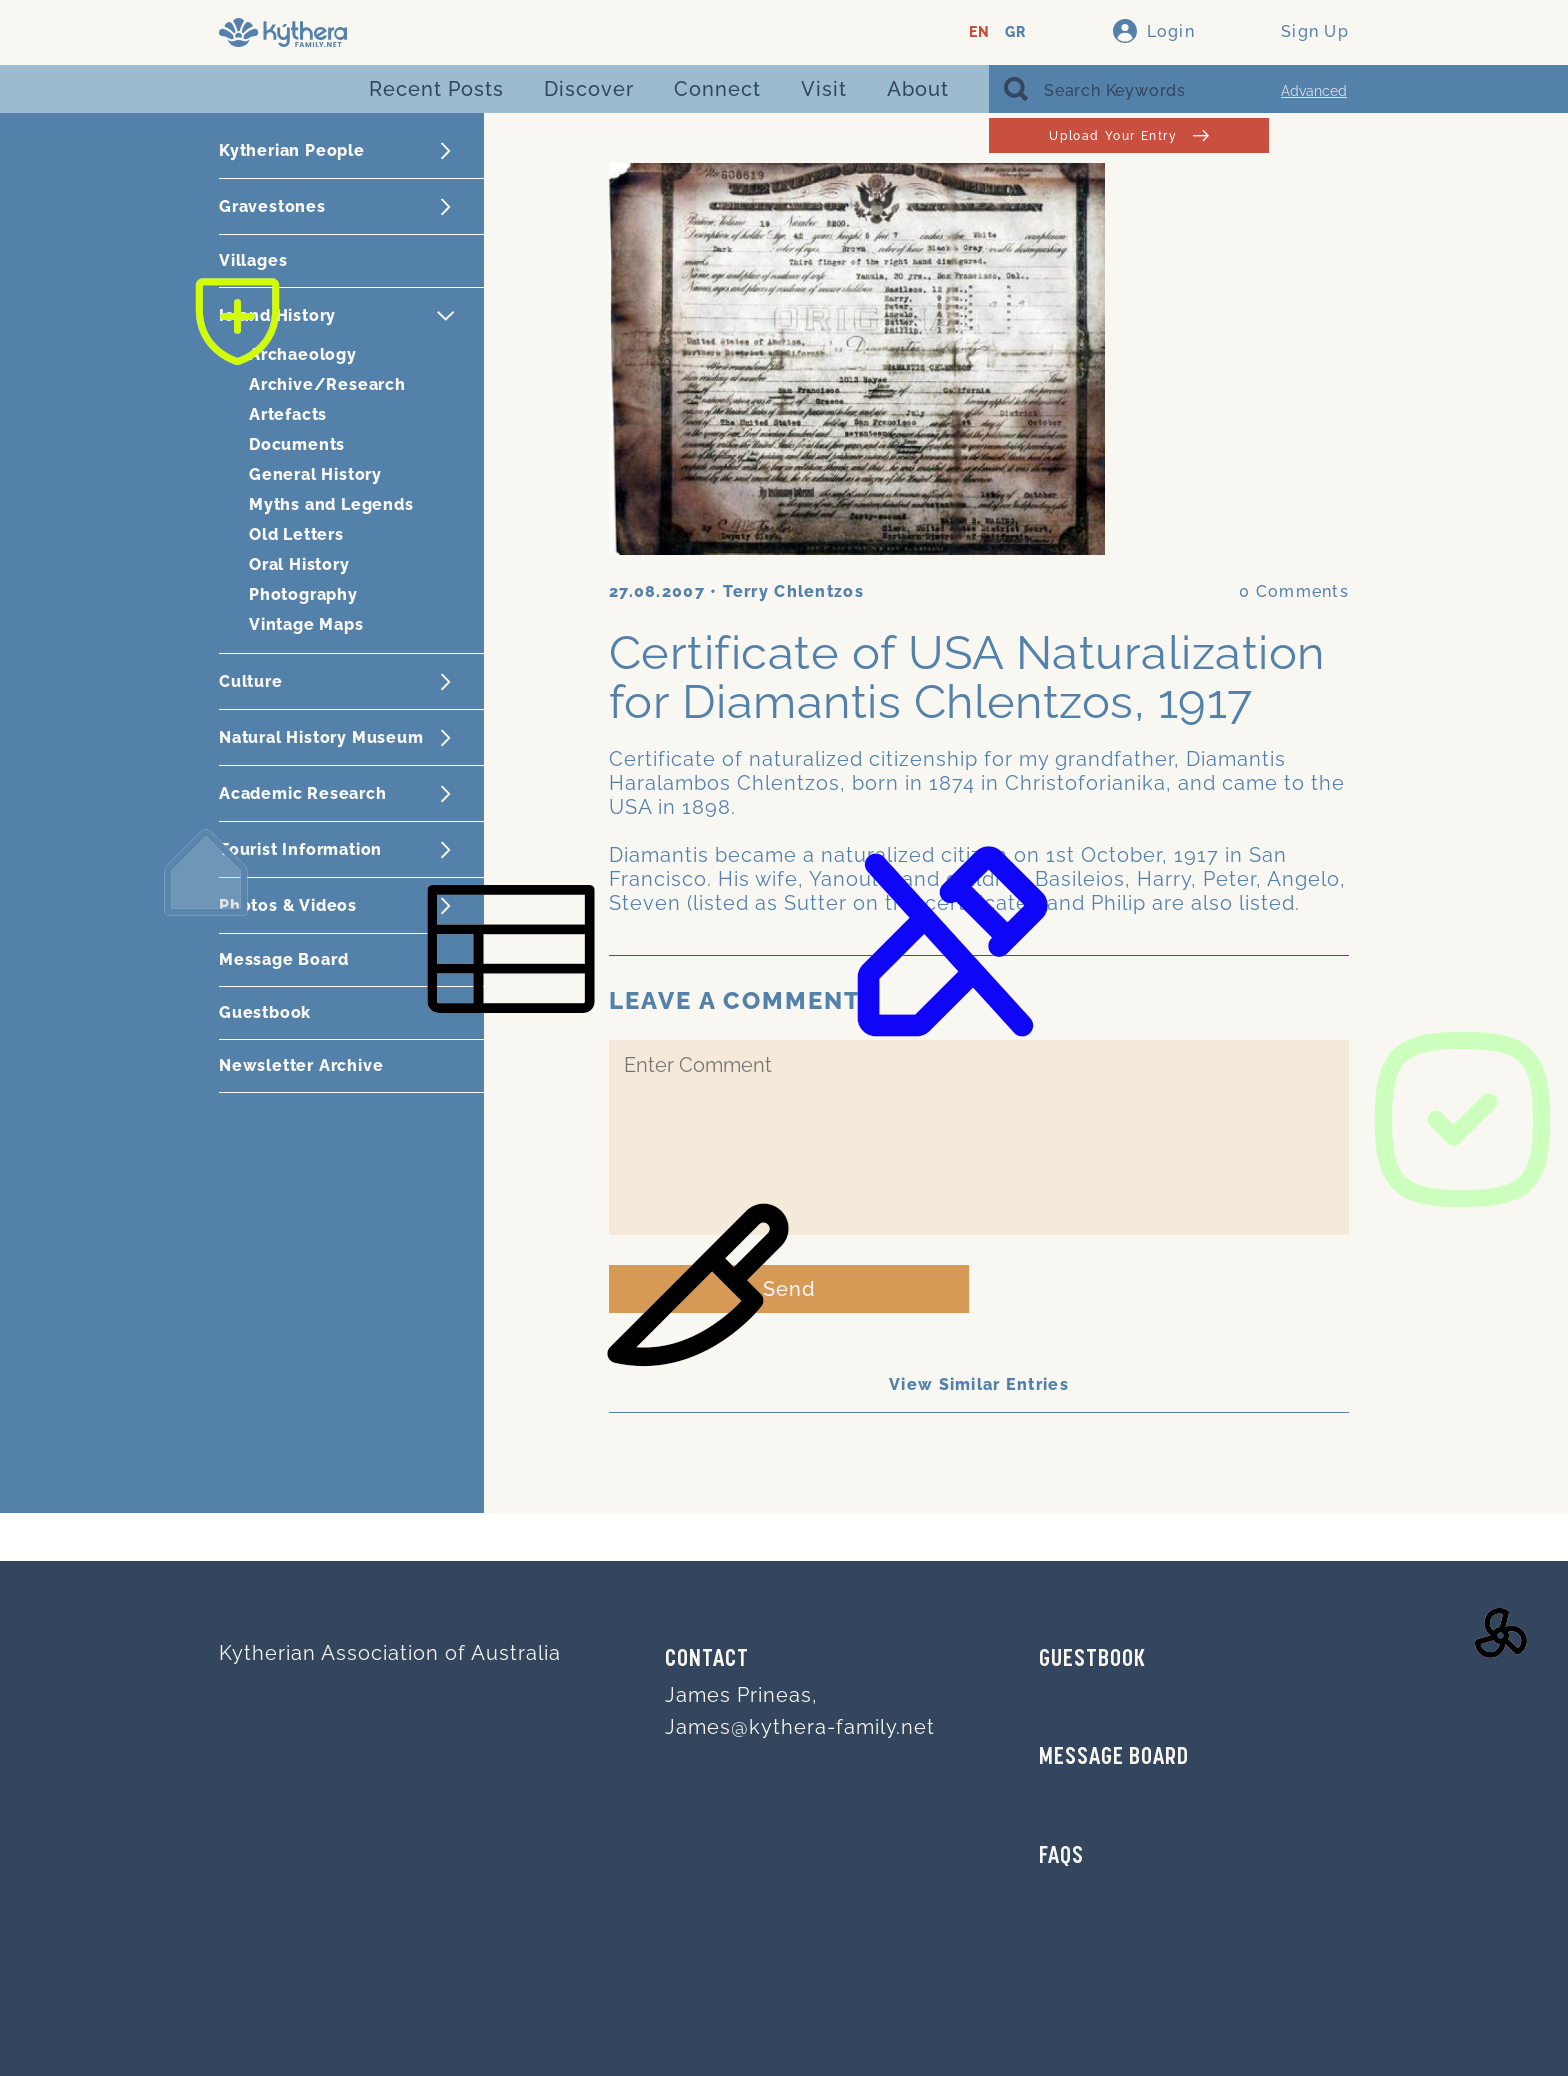 The image size is (1568, 2076). Describe the element at coordinates (237, 316) in the screenshot. I see `add new security protection` at that location.